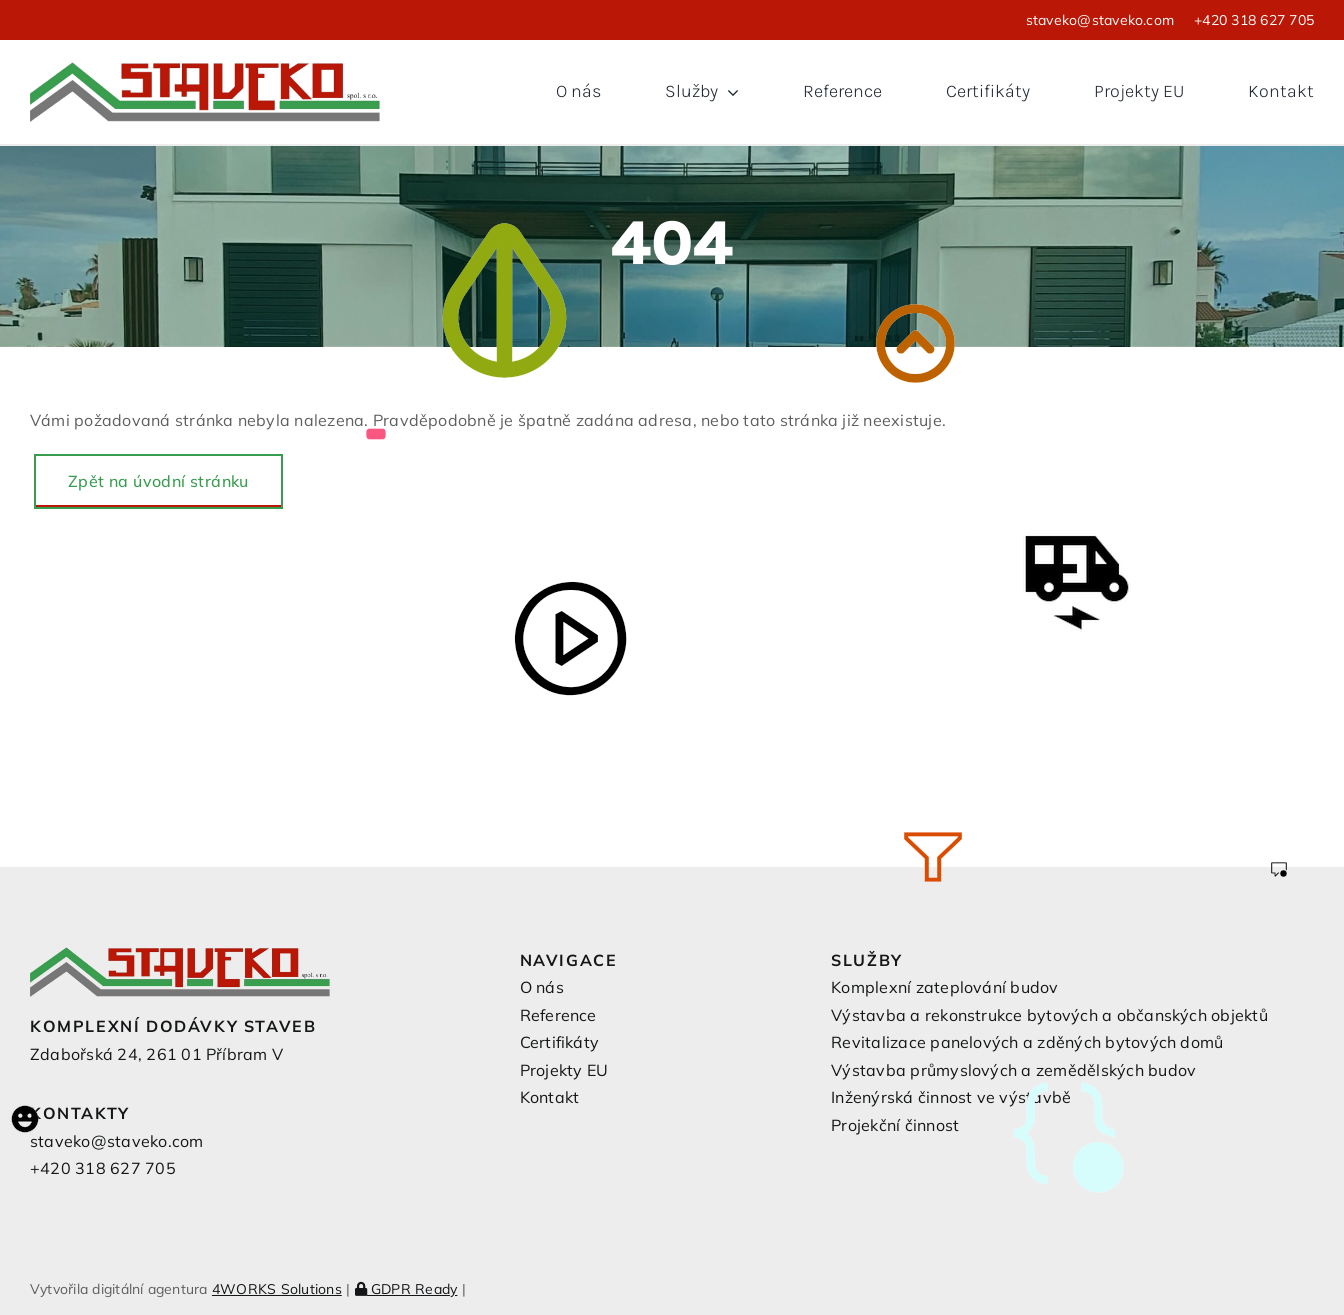 Image resolution: width=1344 pixels, height=1315 pixels. What do you see at coordinates (1077, 578) in the screenshot?
I see `select electric rickshaw as transport option` at bounding box center [1077, 578].